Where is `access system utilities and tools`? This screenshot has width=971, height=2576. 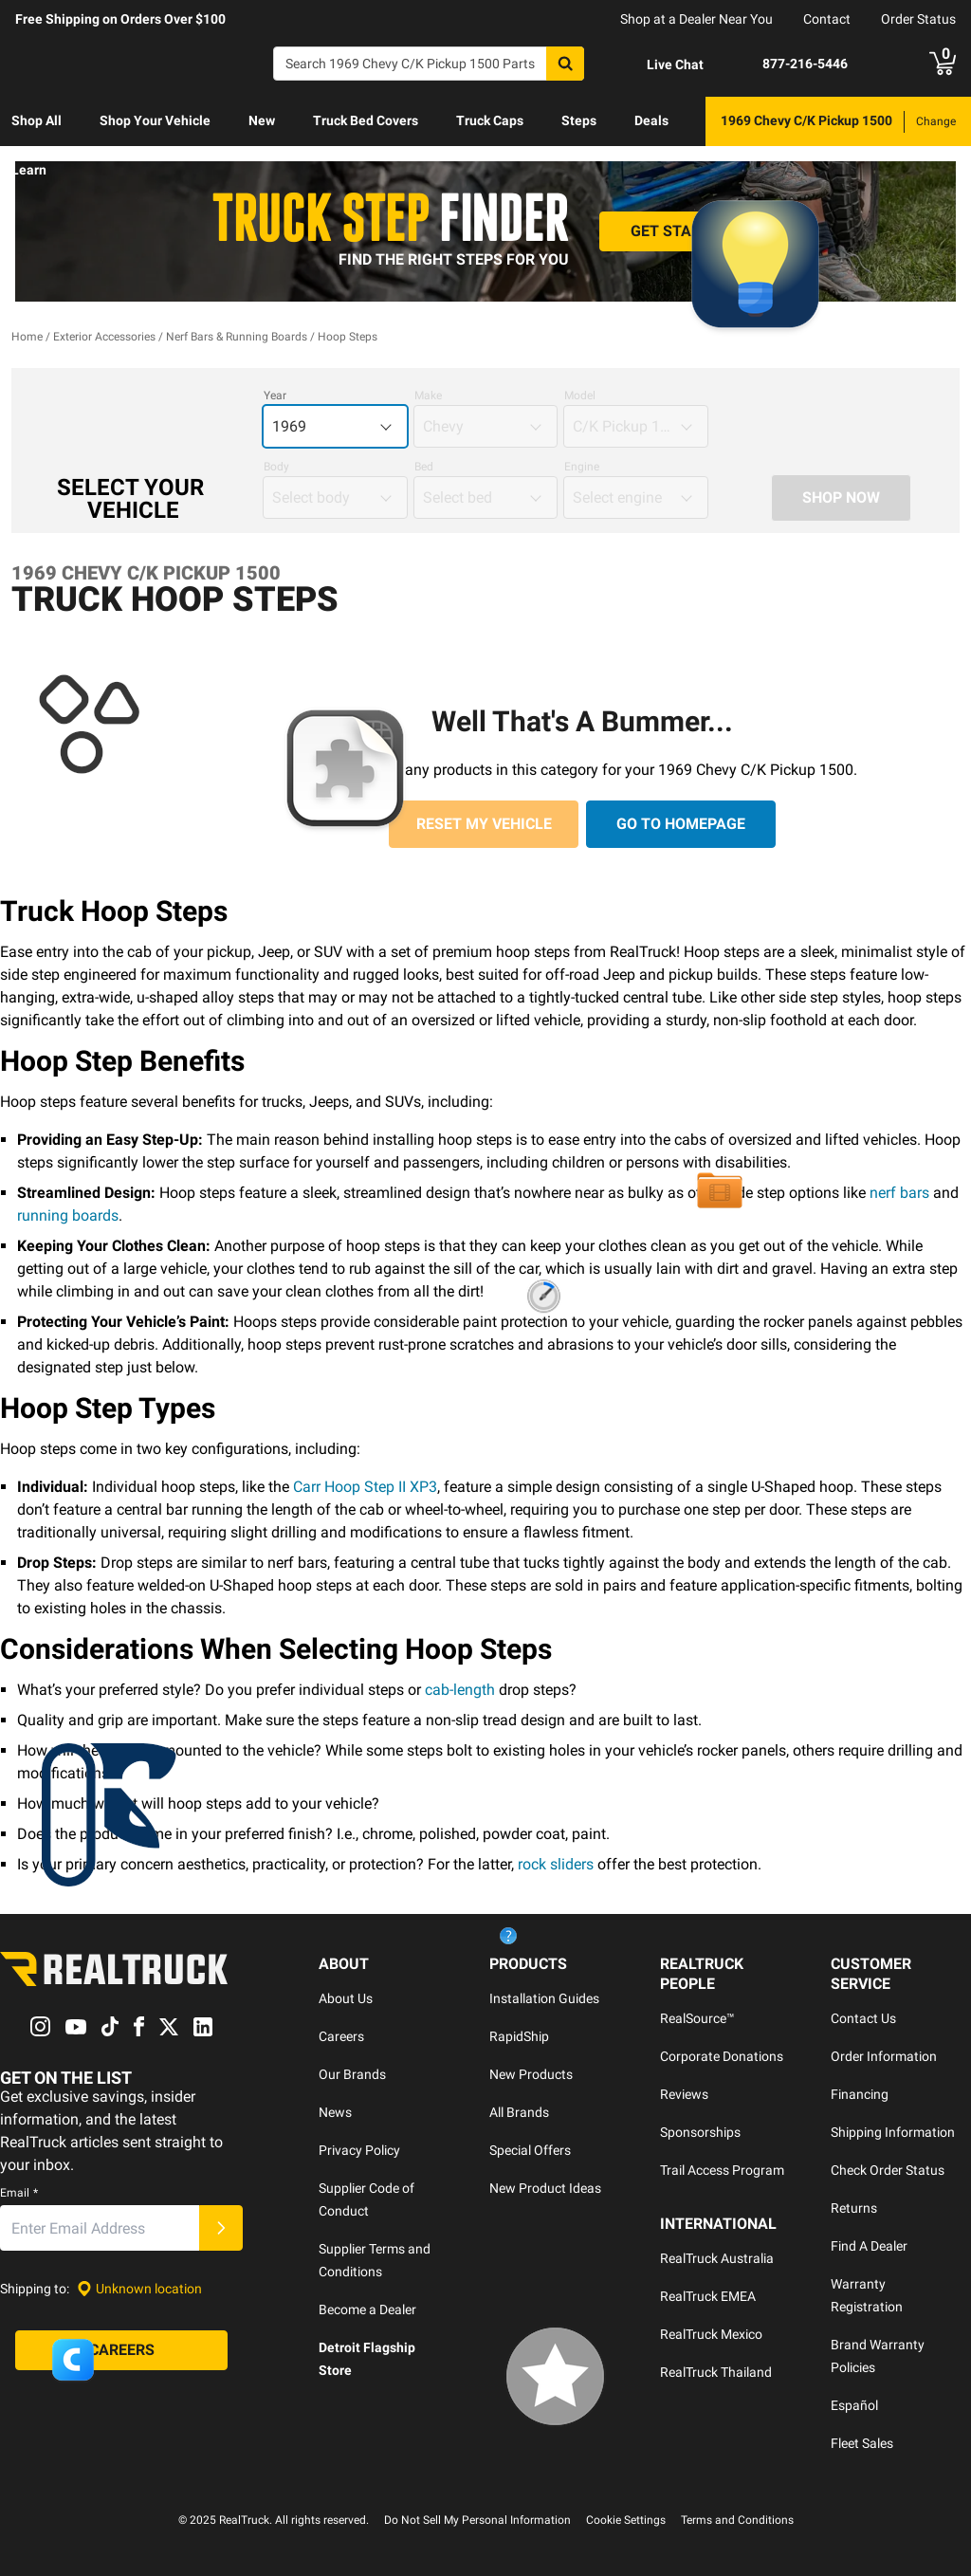 access system utilities and tools is located at coordinates (113, 1814).